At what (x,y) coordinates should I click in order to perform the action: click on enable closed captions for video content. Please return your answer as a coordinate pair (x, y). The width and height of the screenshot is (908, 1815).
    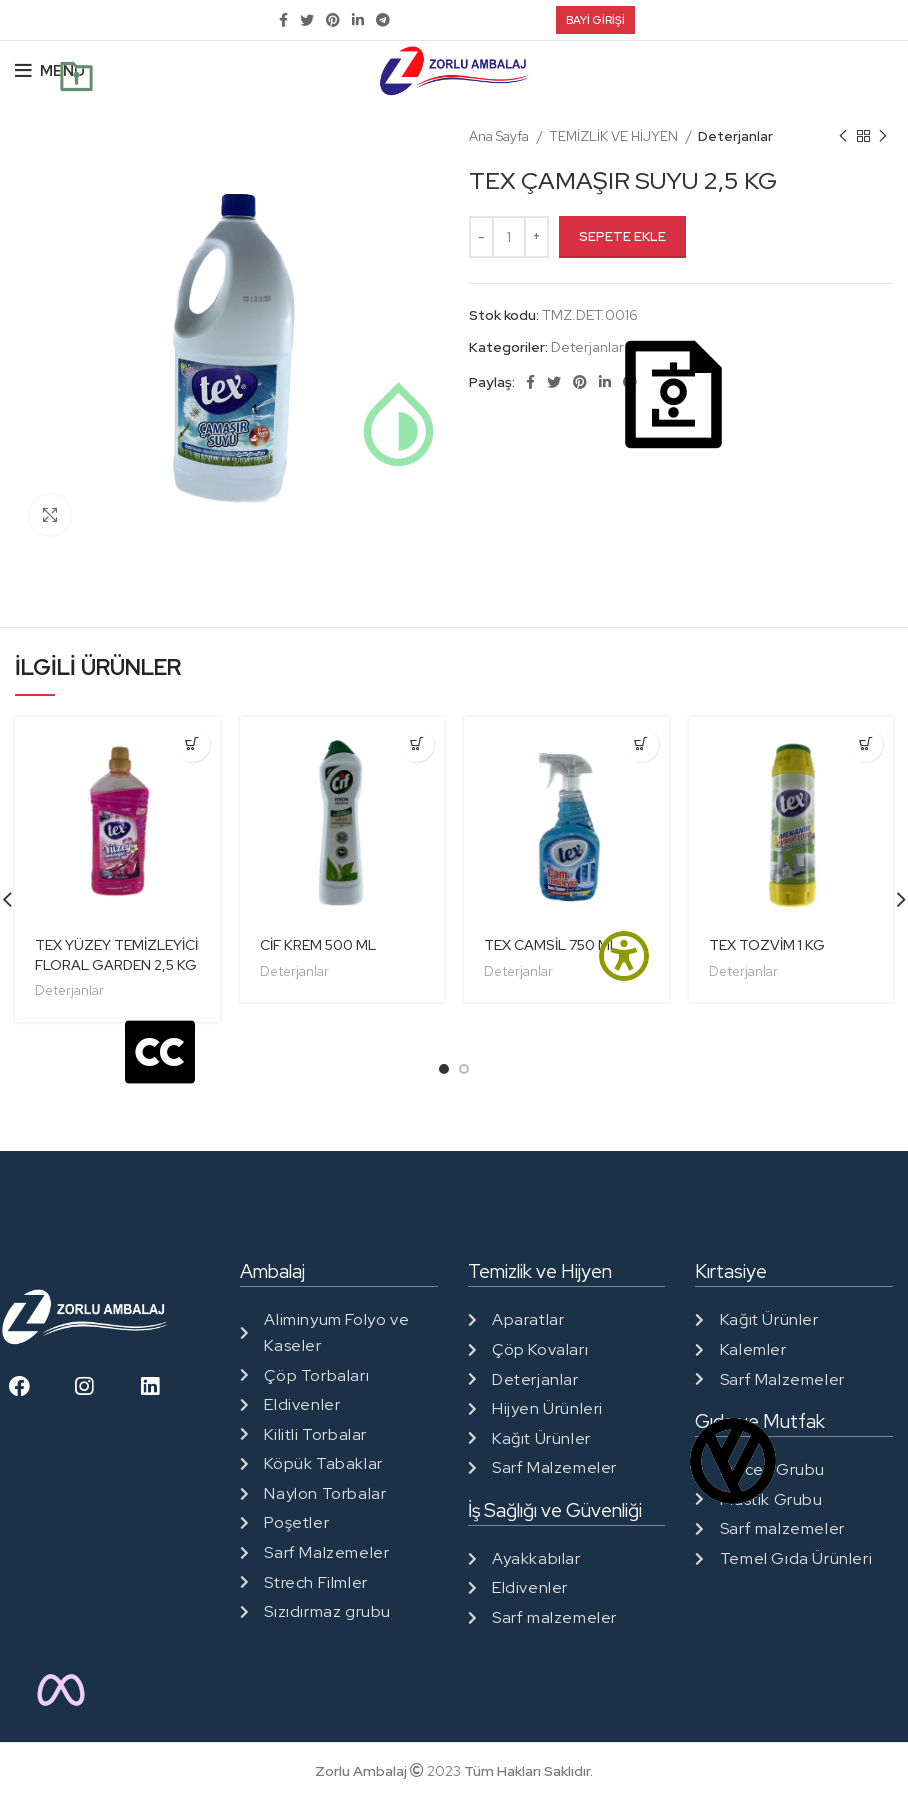
    Looking at the image, I should click on (160, 1052).